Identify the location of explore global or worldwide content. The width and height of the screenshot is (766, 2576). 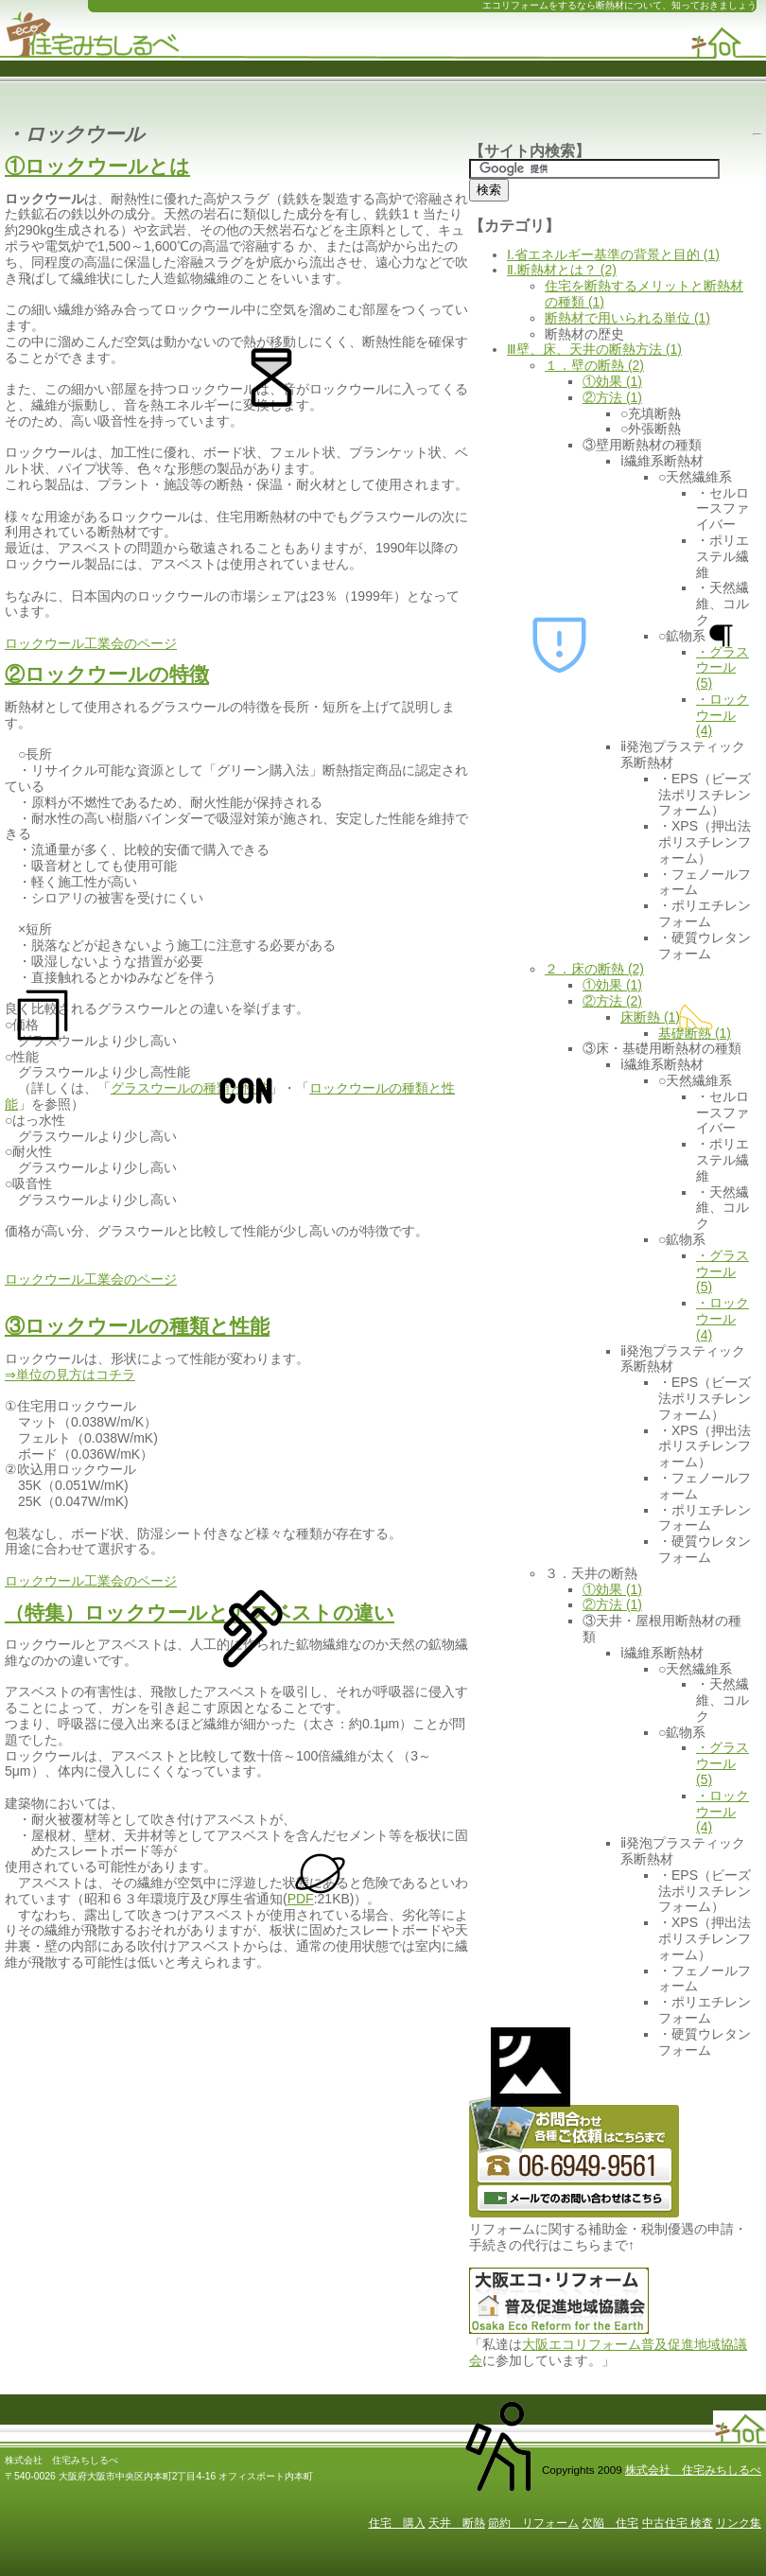
(320, 1873).